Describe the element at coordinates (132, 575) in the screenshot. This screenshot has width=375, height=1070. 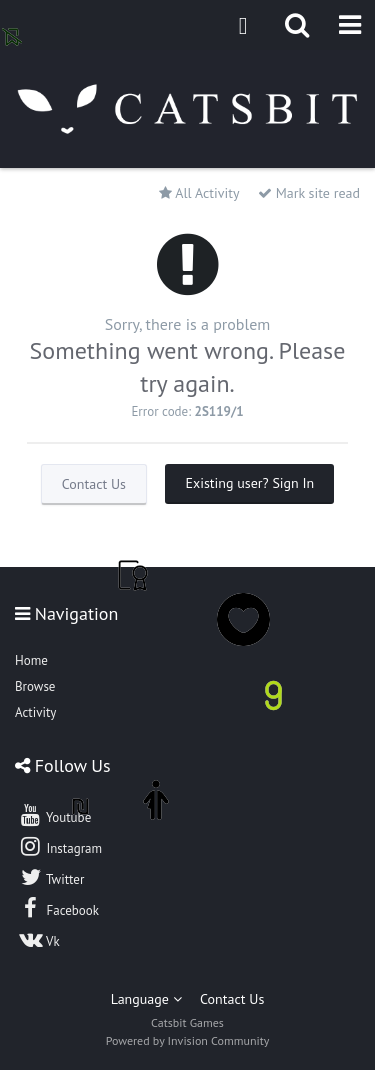
I see `view certified or verified document` at that location.